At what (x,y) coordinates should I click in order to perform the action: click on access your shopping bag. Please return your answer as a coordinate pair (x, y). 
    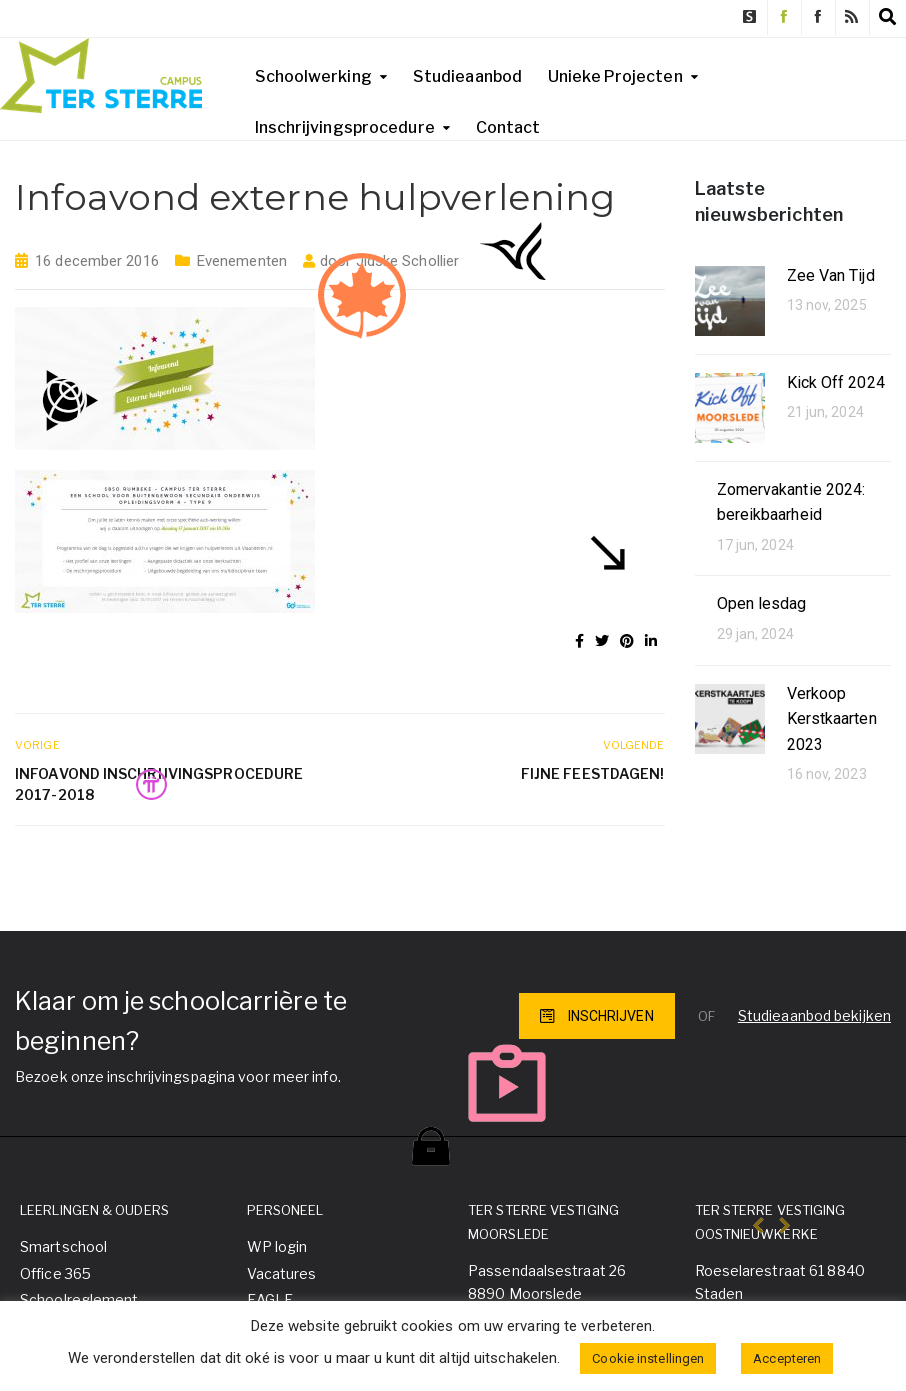
    Looking at the image, I should click on (431, 1146).